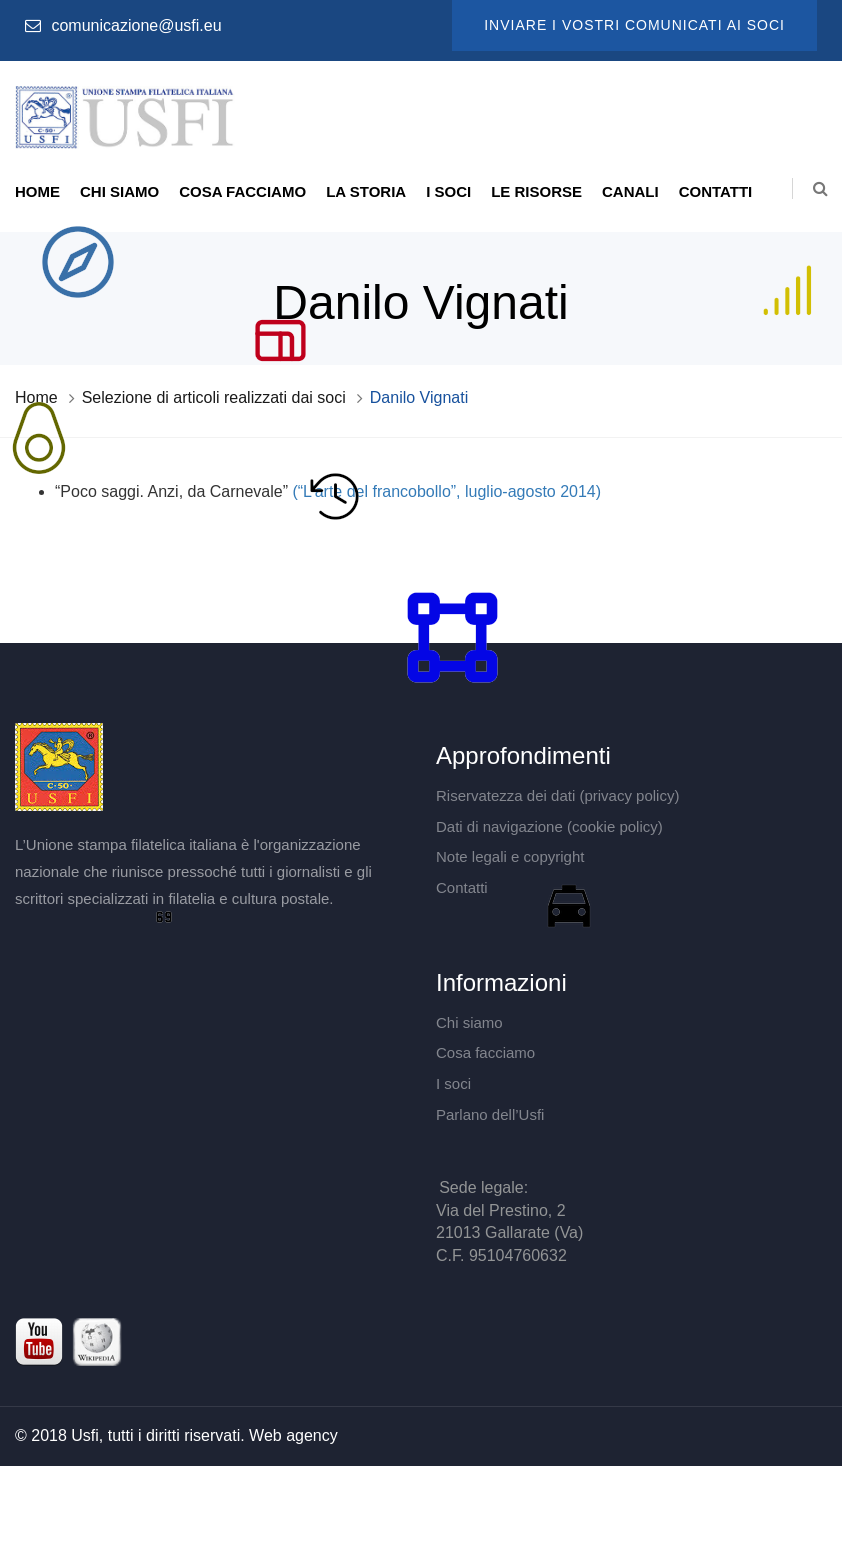 This screenshot has width=842, height=1546. What do you see at coordinates (335, 496) in the screenshot?
I see `view history or recent activity` at bounding box center [335, 496].